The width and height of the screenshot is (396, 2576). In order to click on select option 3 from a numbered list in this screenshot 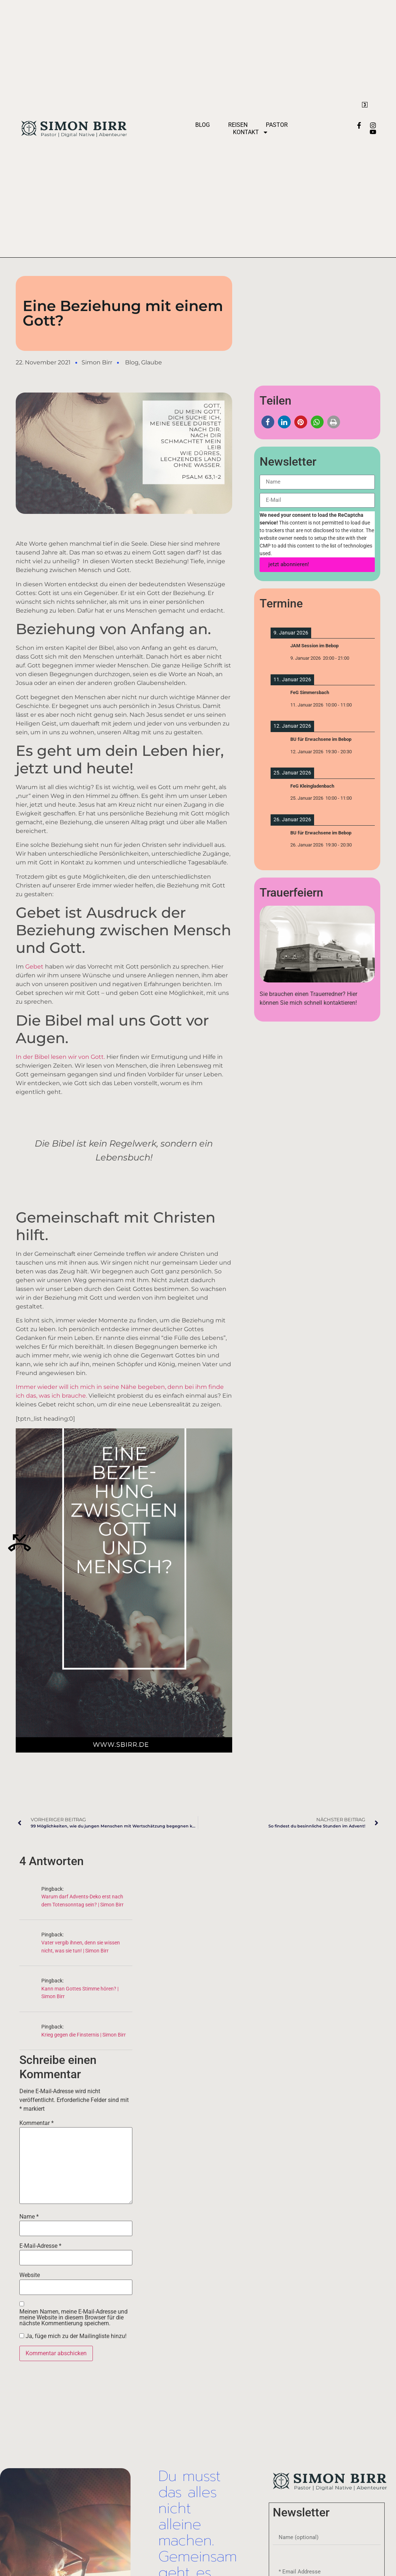, I will do `click(365, 105)`.